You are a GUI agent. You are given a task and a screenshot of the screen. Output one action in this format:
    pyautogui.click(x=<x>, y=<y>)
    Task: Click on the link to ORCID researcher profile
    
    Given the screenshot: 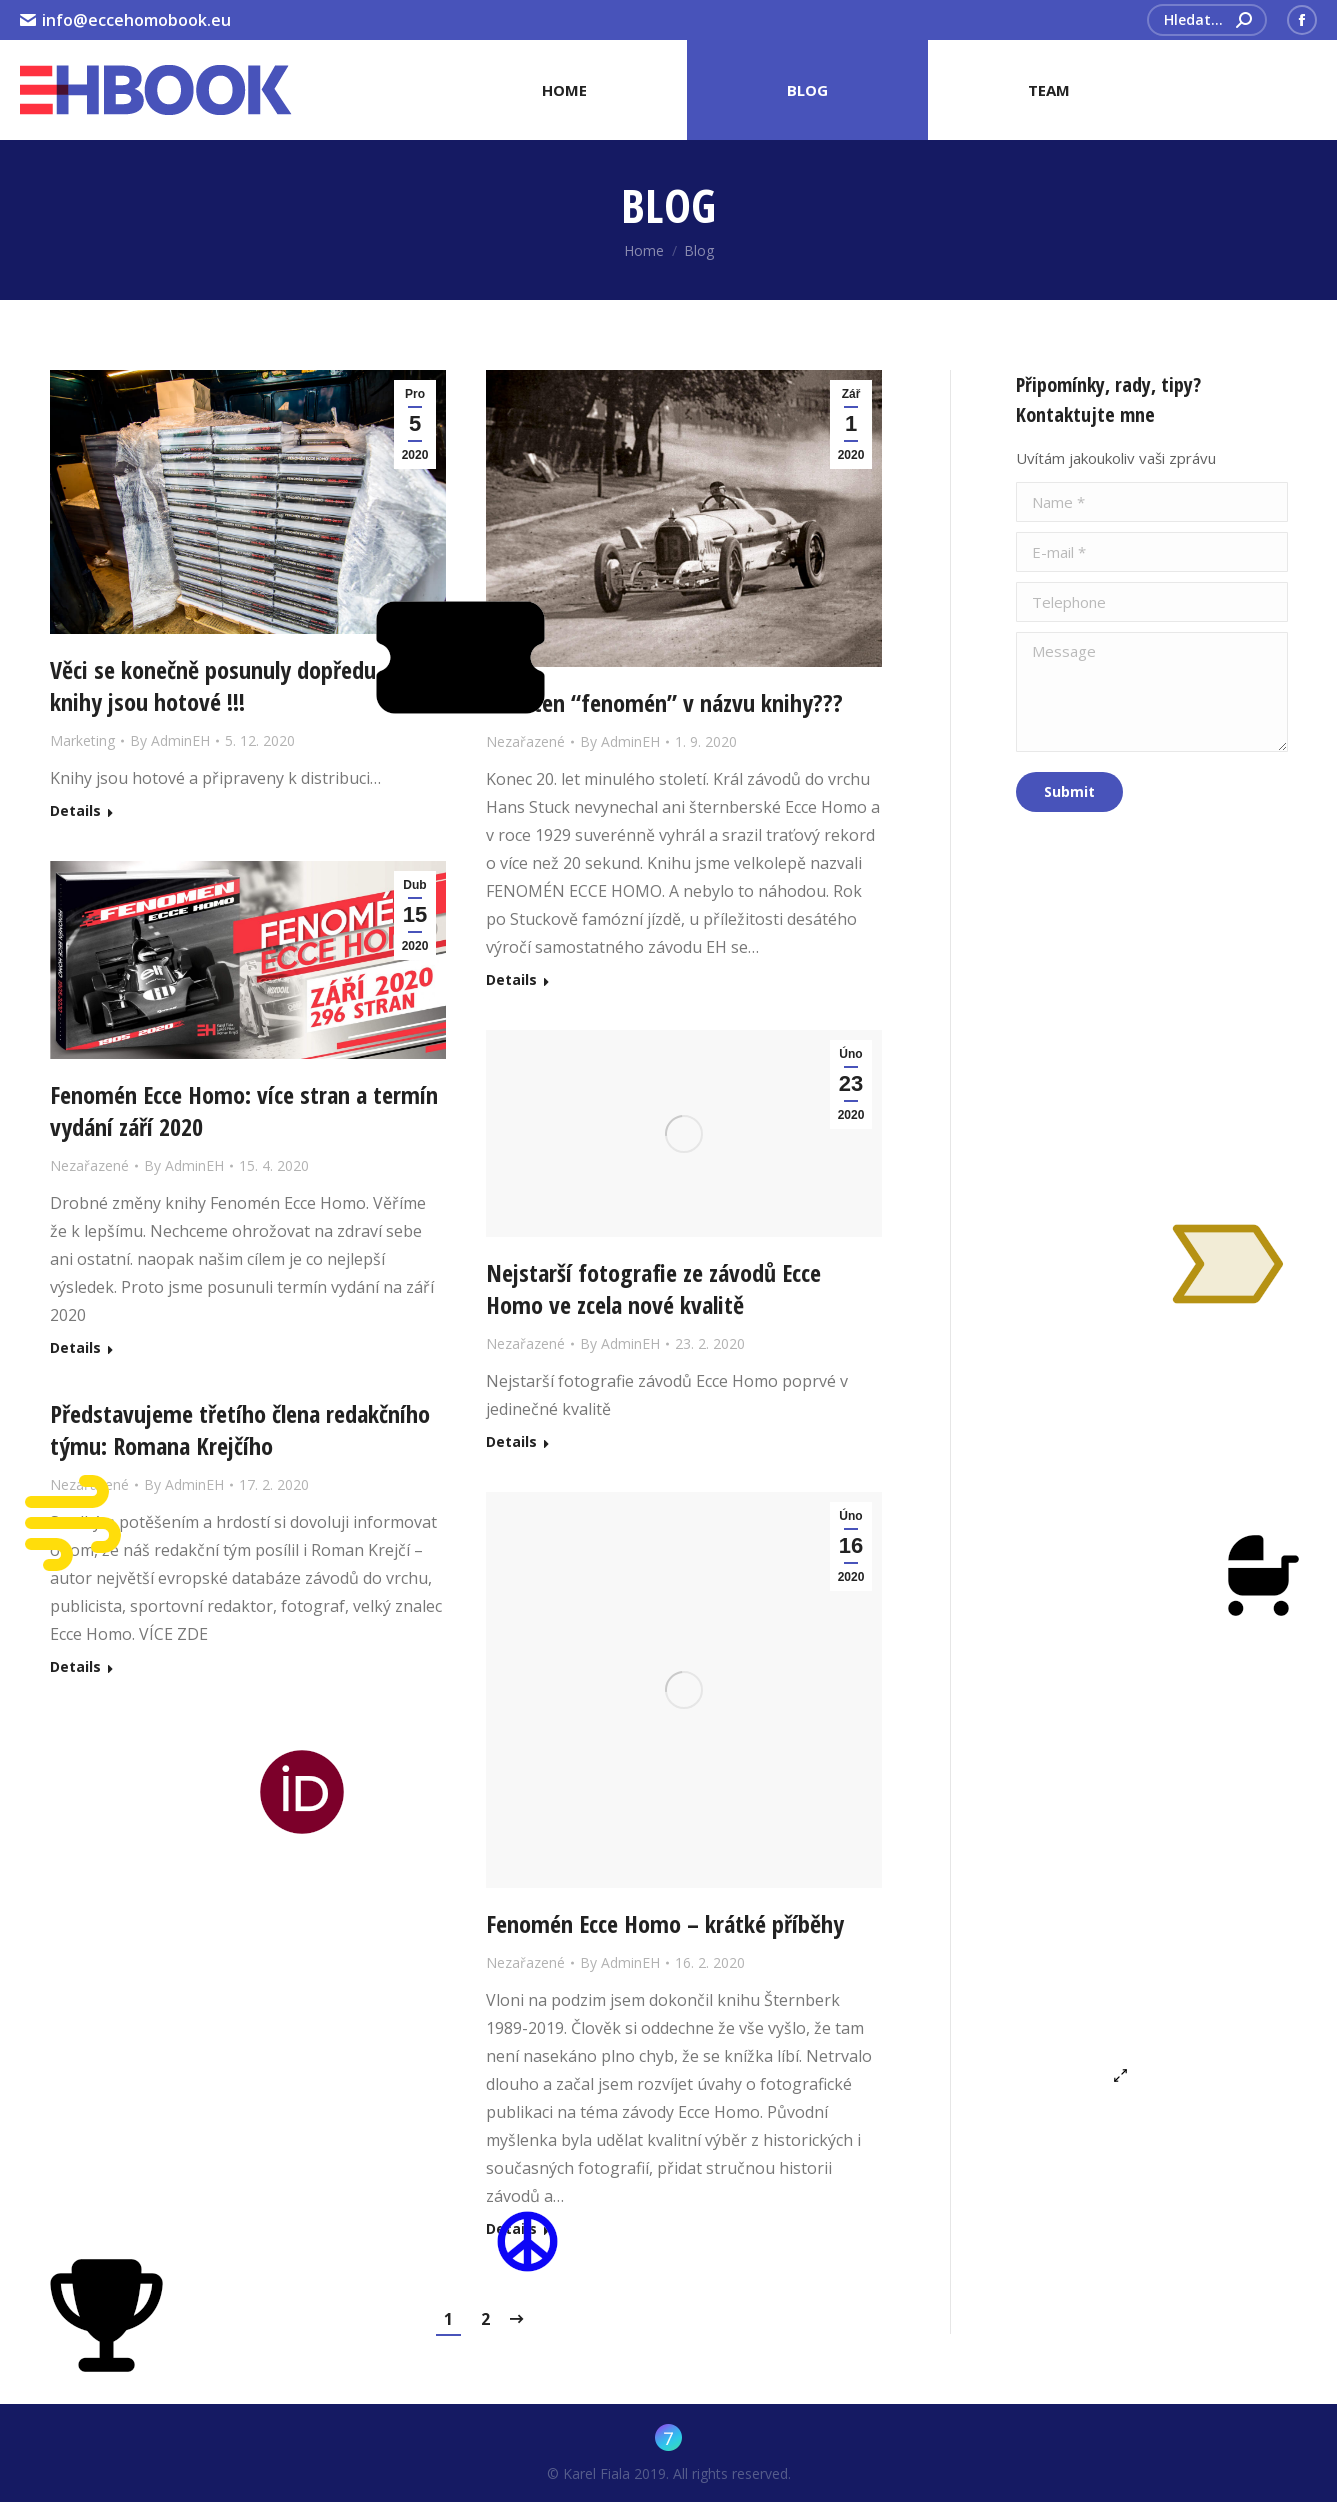 What is the action you would take?
    pyautogui.click(x=302, y=1792)
    